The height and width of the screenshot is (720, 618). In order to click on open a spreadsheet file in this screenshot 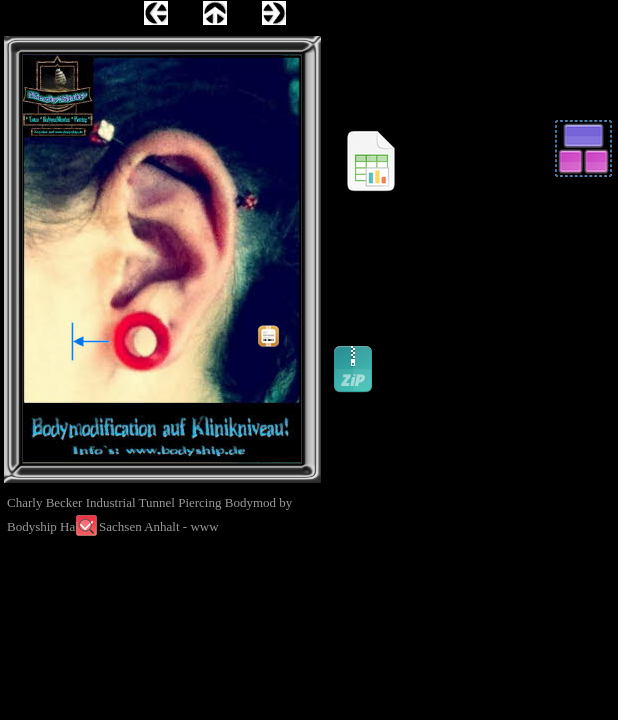, I will do `click(371, 161)`.